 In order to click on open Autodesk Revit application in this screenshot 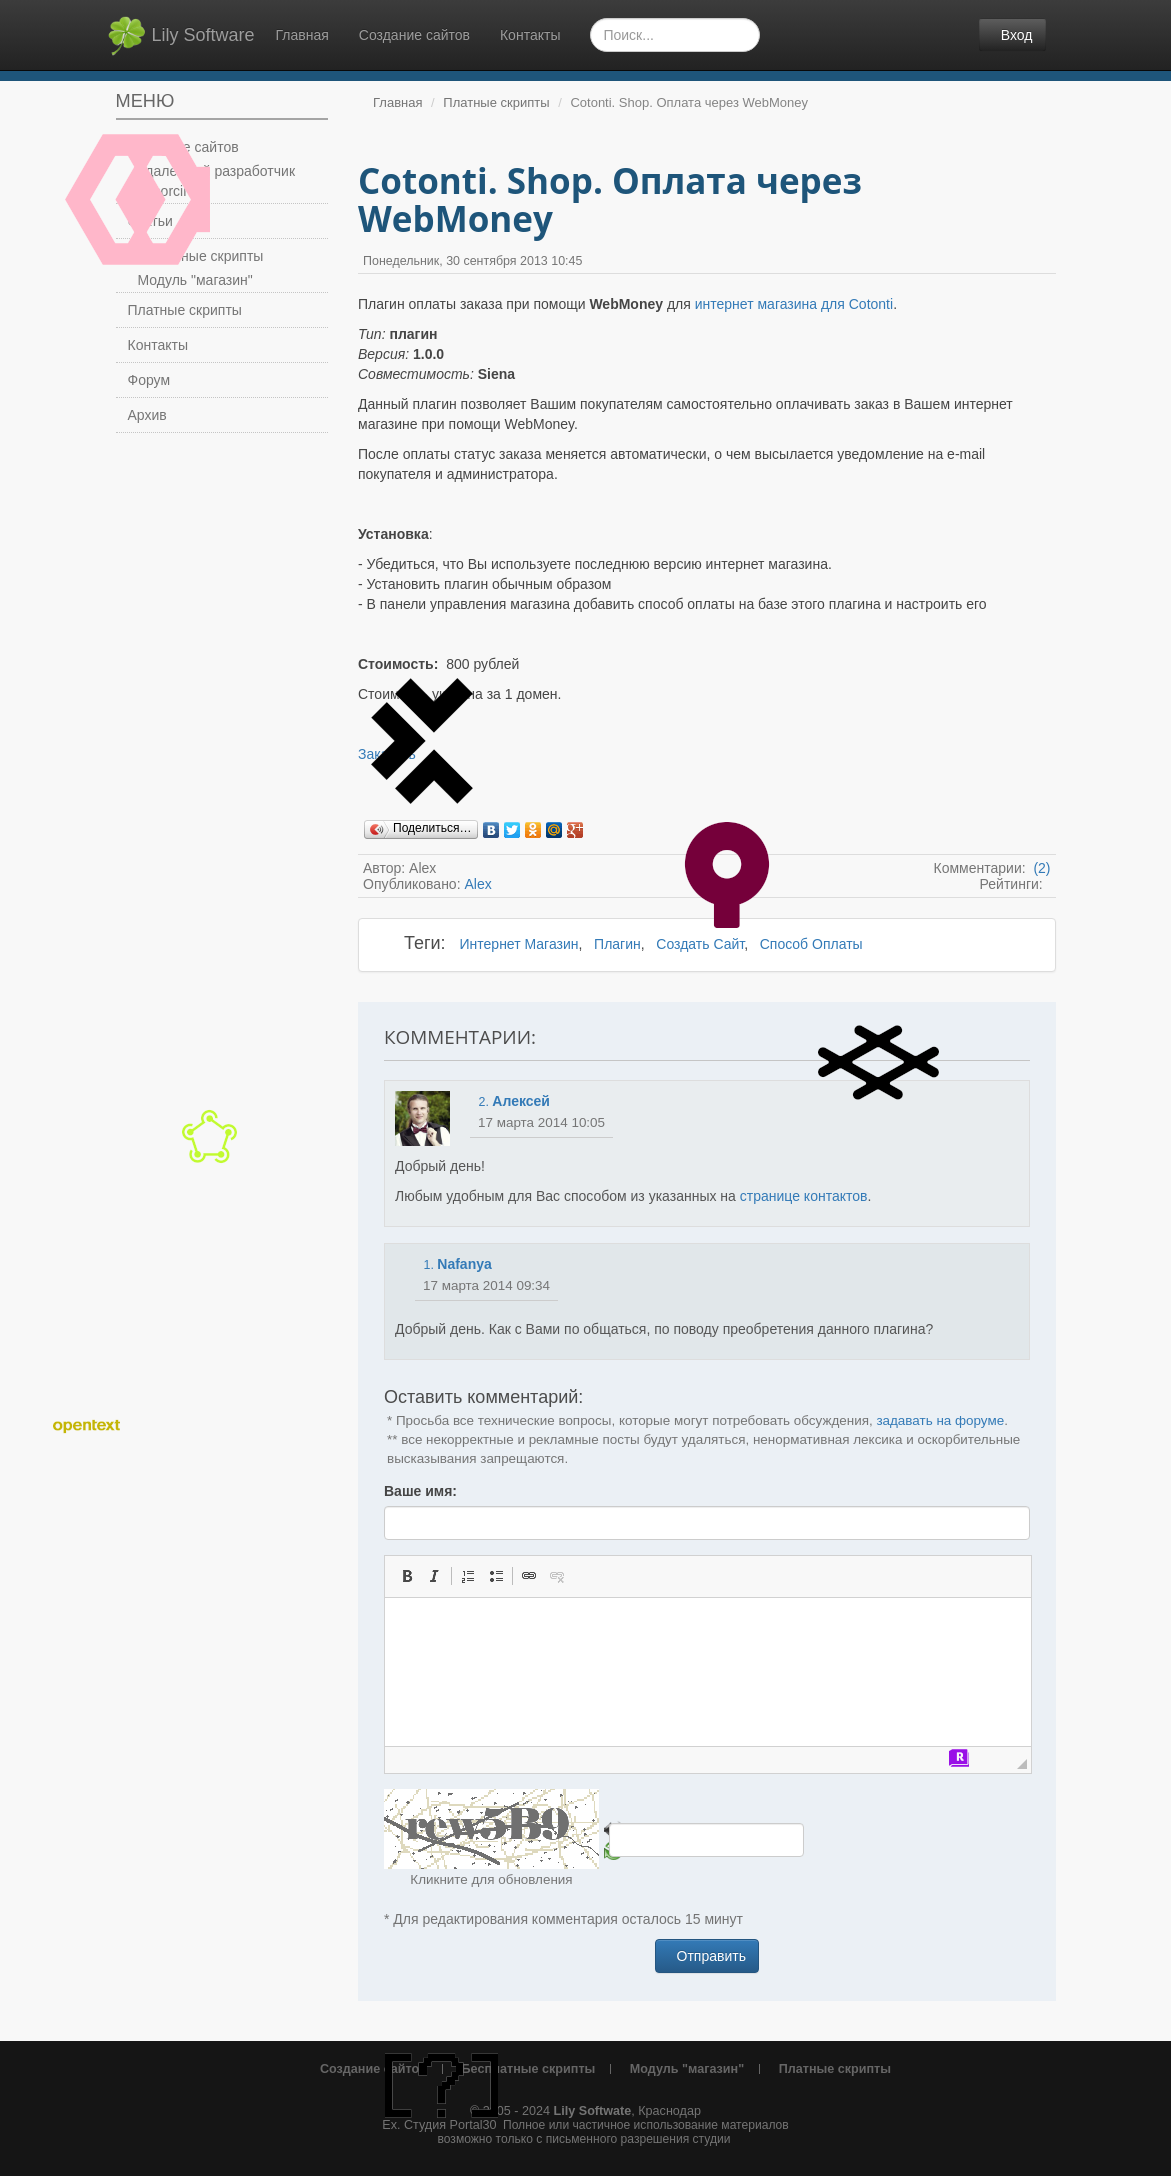, I will do `click(959, 1758)`.